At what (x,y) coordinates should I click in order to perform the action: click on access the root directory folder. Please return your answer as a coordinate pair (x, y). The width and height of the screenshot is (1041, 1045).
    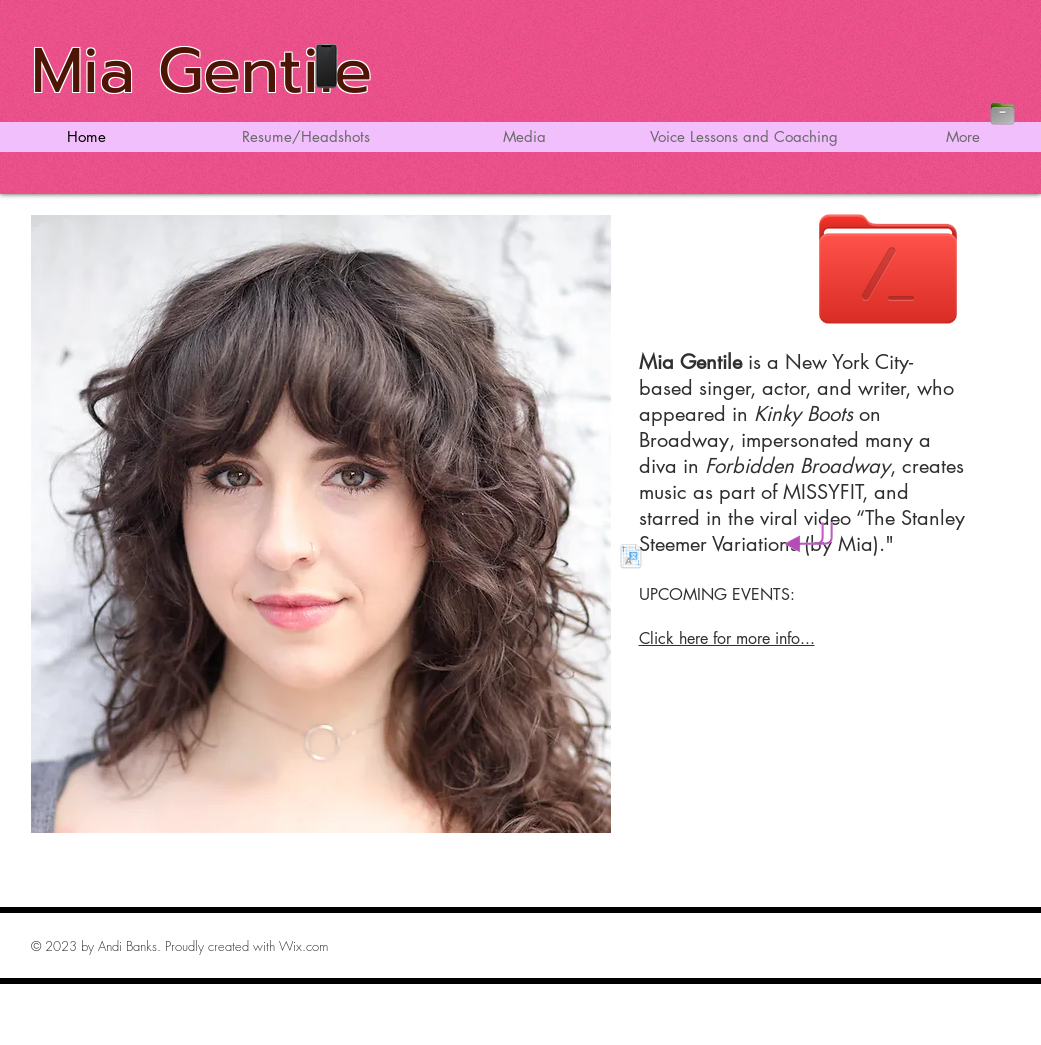
    Looking at the image, I should click on (888, 269).